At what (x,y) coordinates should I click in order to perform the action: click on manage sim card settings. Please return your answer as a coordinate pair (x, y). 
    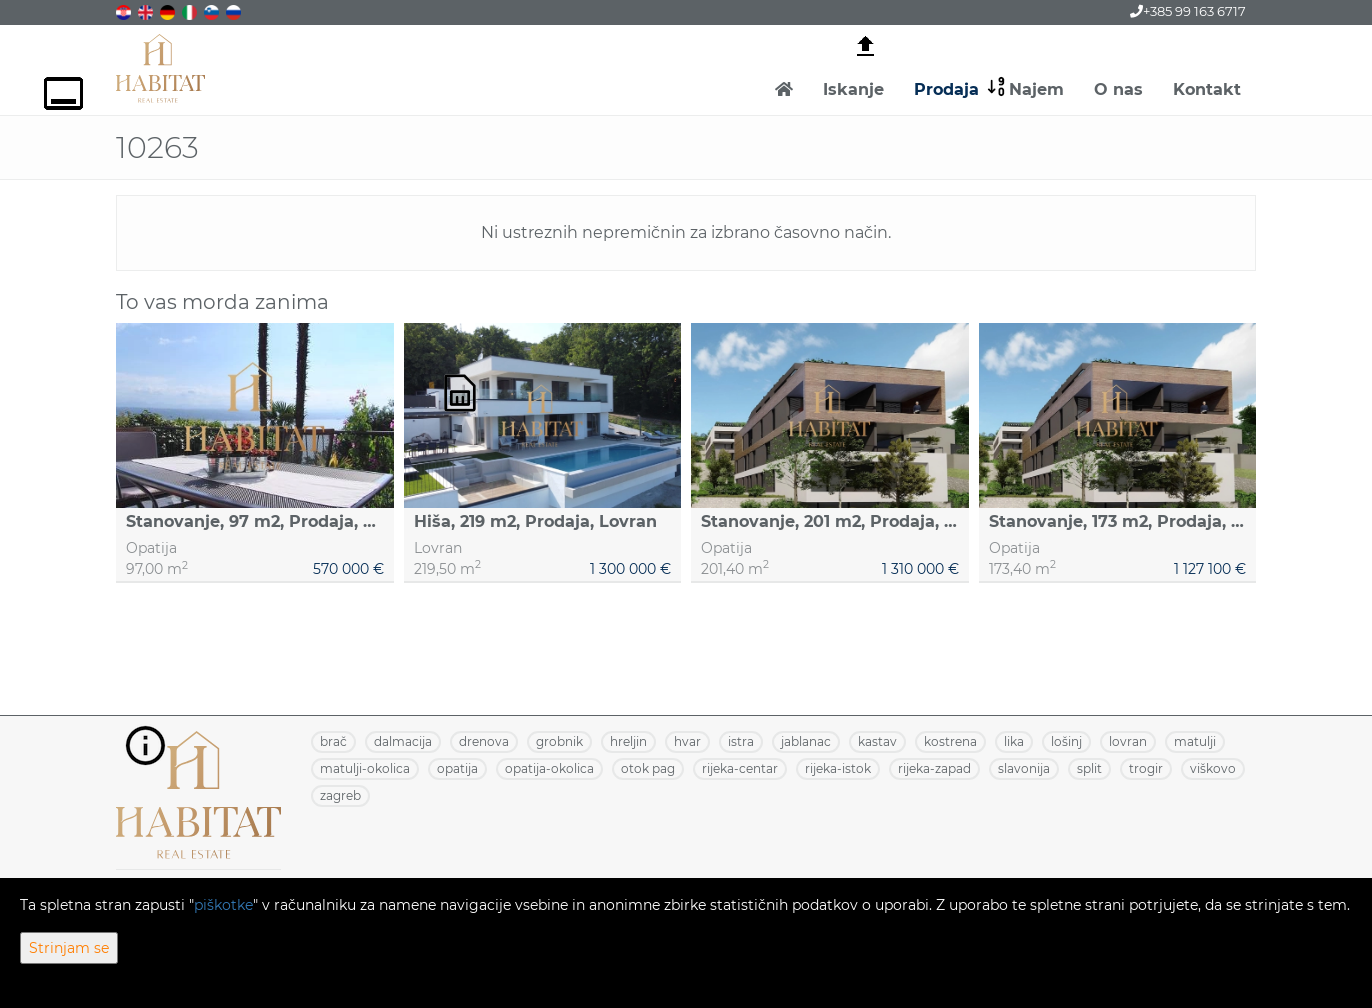
    Looking at the image, I should click on (460, 393).